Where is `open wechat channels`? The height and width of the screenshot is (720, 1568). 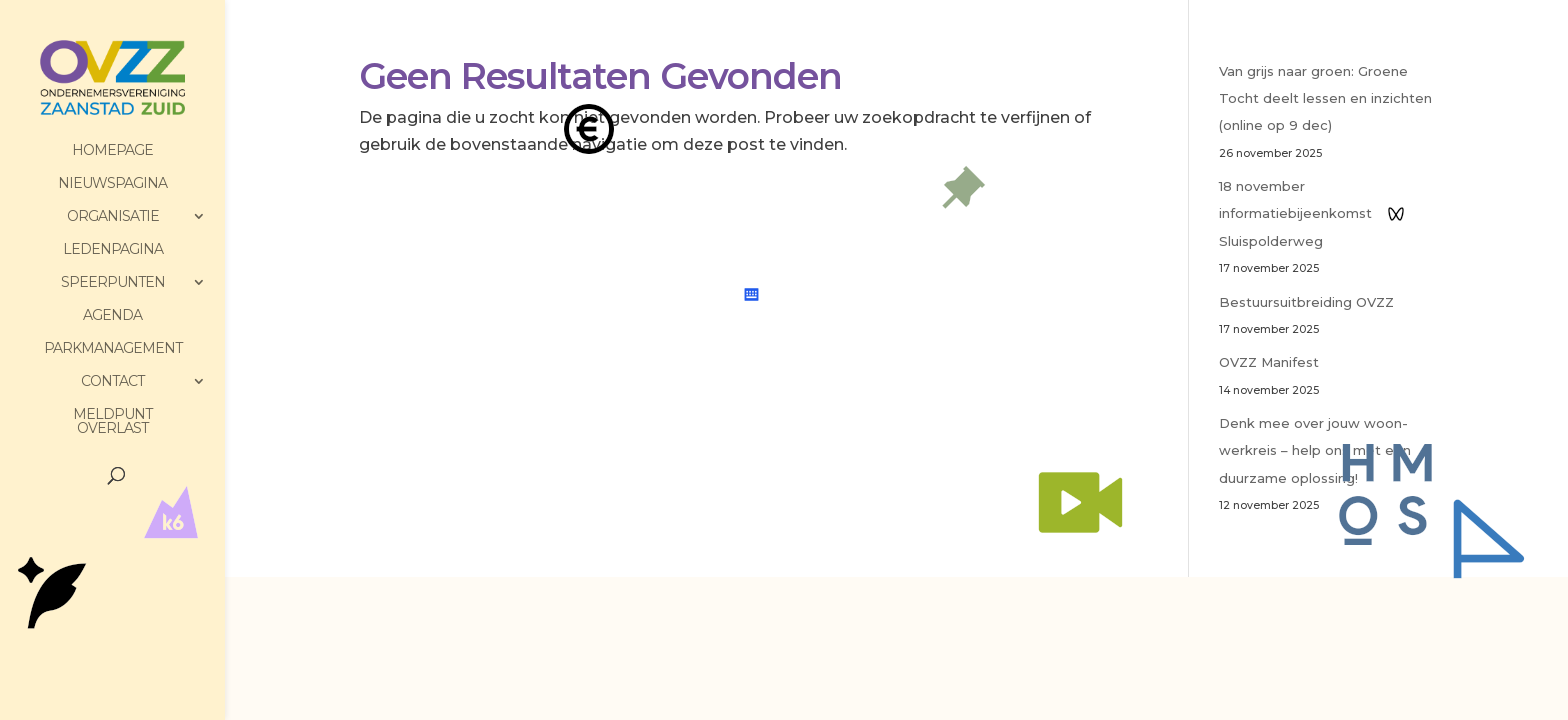 open wechat channels is located at coordinates (1396, 214).